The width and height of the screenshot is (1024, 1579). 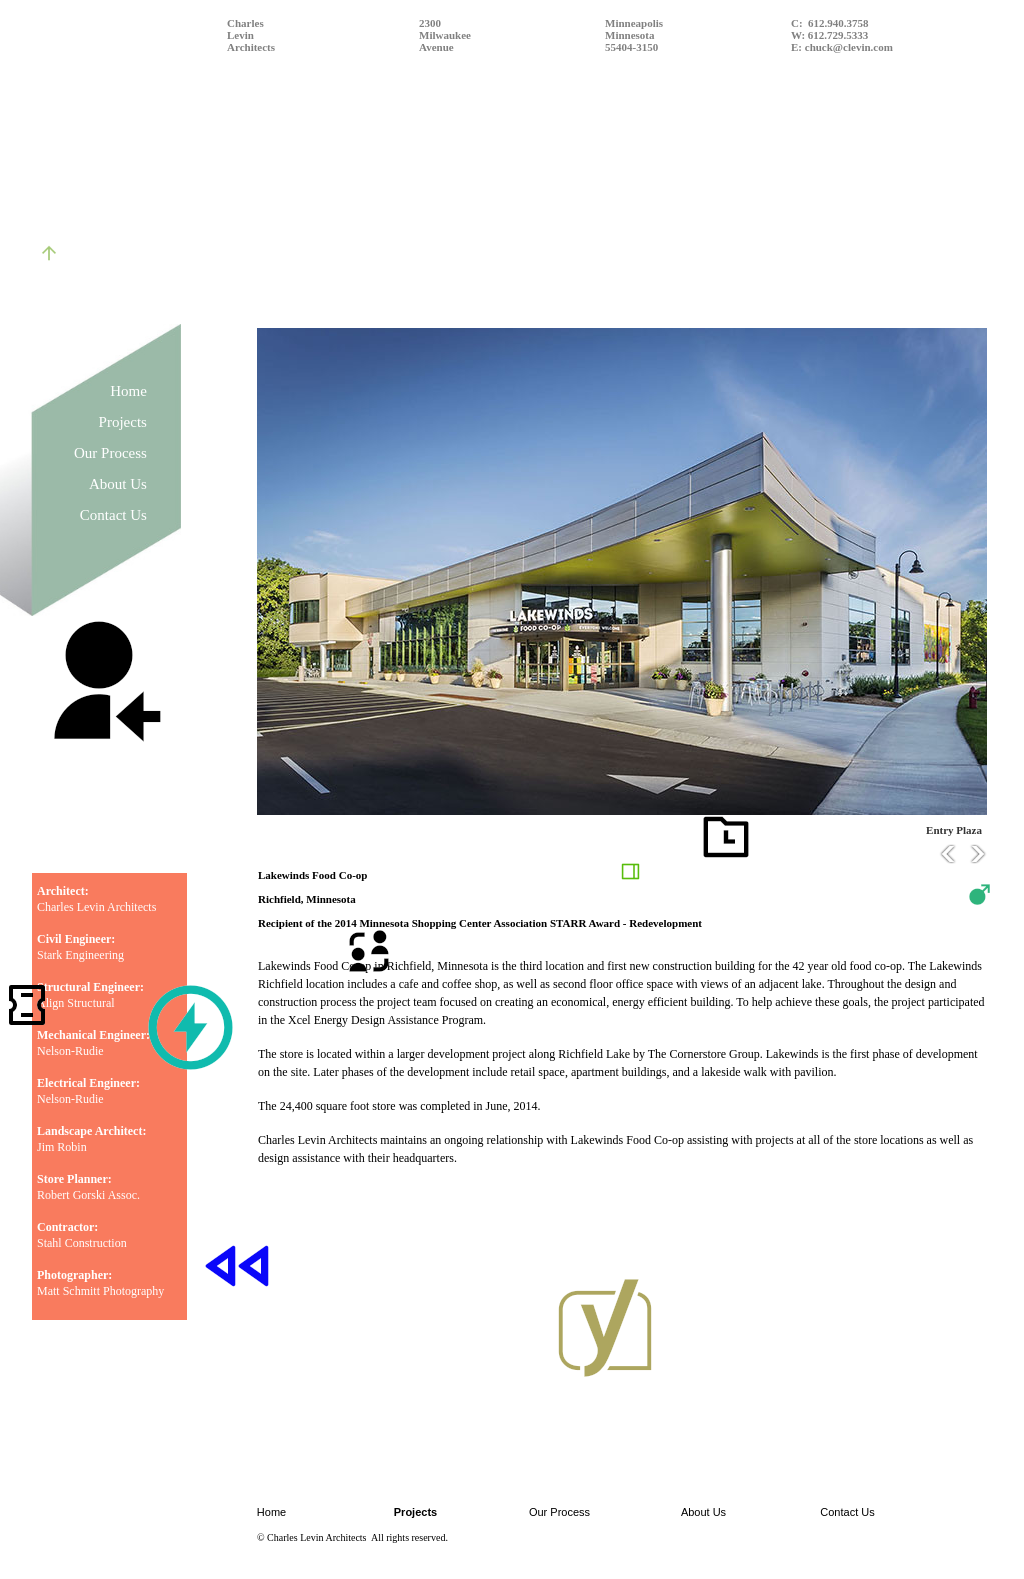 I want to click on peer-to-peer transfer or payment, so click(x=369, y=952).